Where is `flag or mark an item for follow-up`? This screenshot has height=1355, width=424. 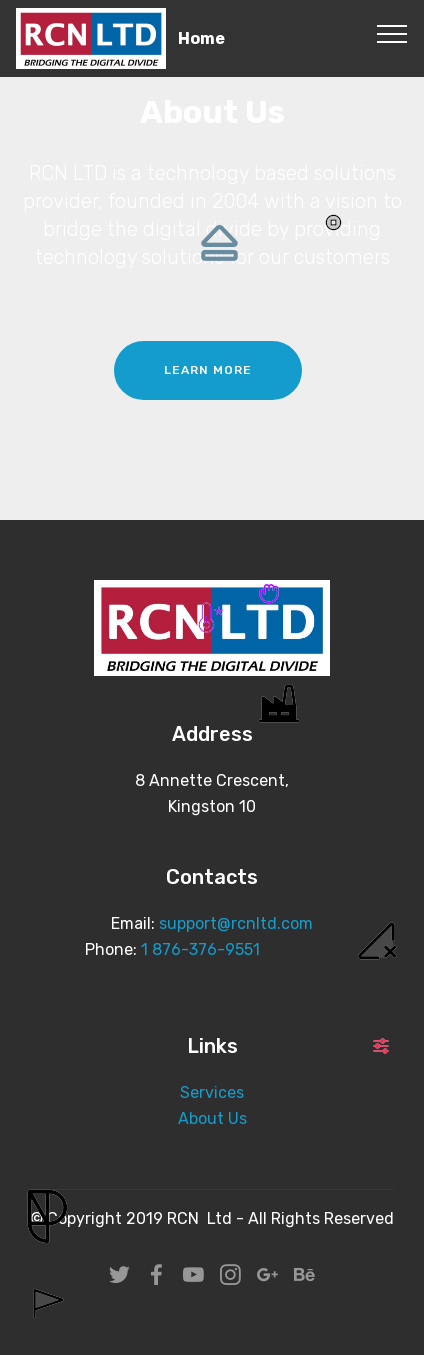 flag or mark an item for follow-up is located at coordinates (45, 1303).